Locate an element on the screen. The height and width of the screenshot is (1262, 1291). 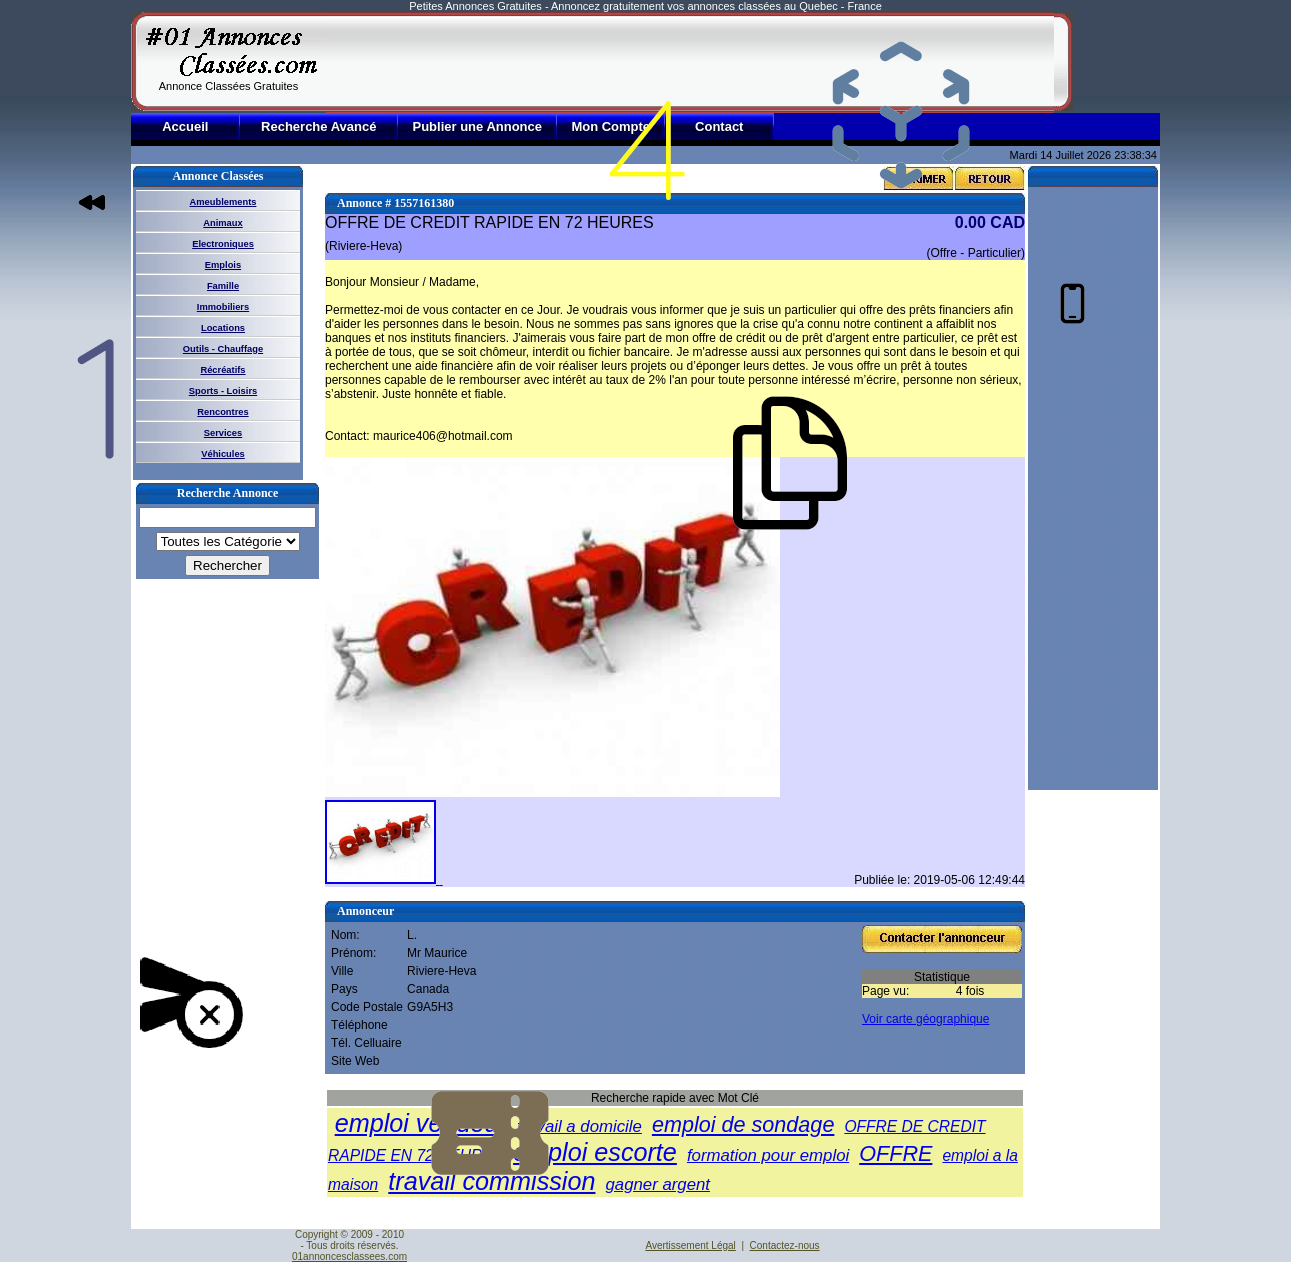
access mobile device settings is located at coordinates (1072, 303).